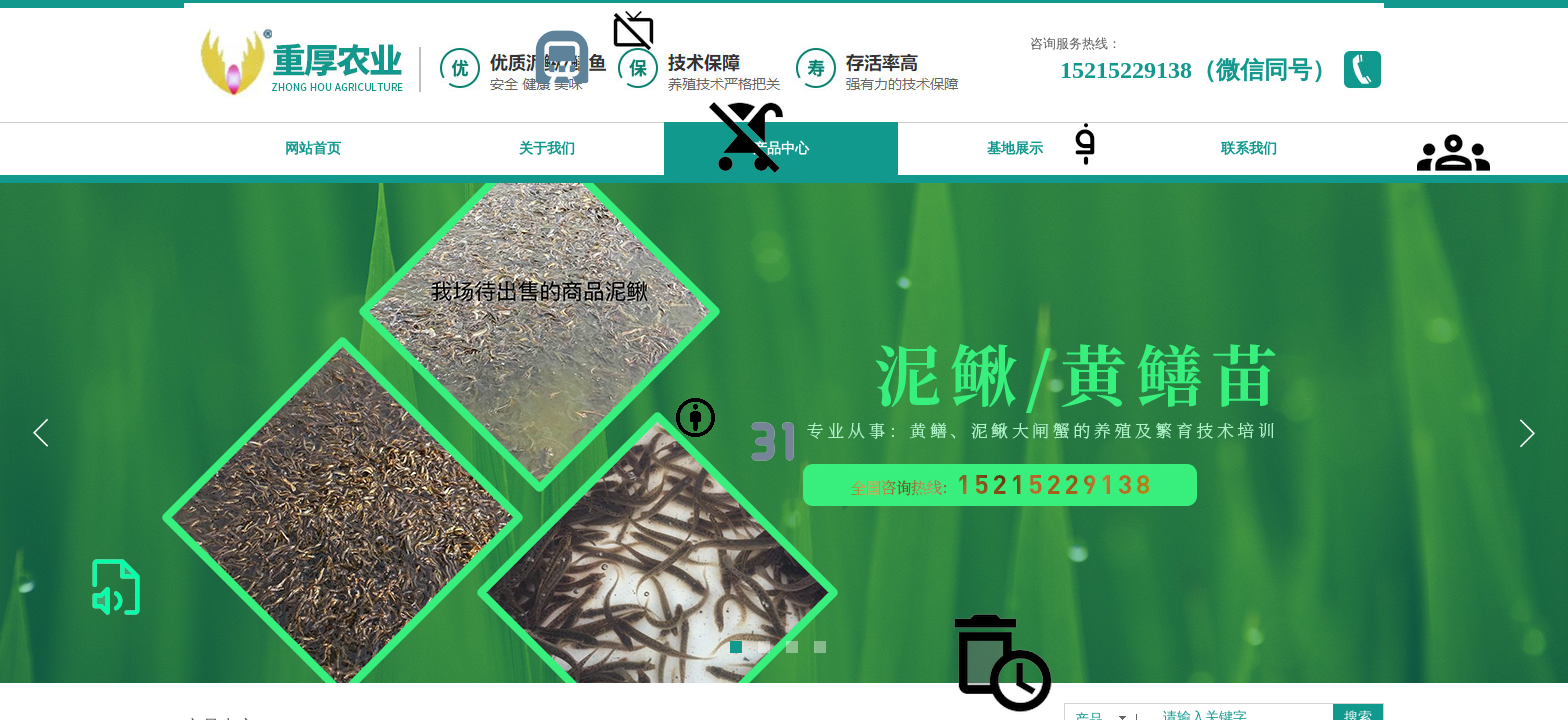 Image resolution: width=1568 pixels, height=720 pixels. What do you see at coordinates (633, 30) in the screenshot?
I see `tv or display is currently off or disabled` at bounding box center [633, 30].